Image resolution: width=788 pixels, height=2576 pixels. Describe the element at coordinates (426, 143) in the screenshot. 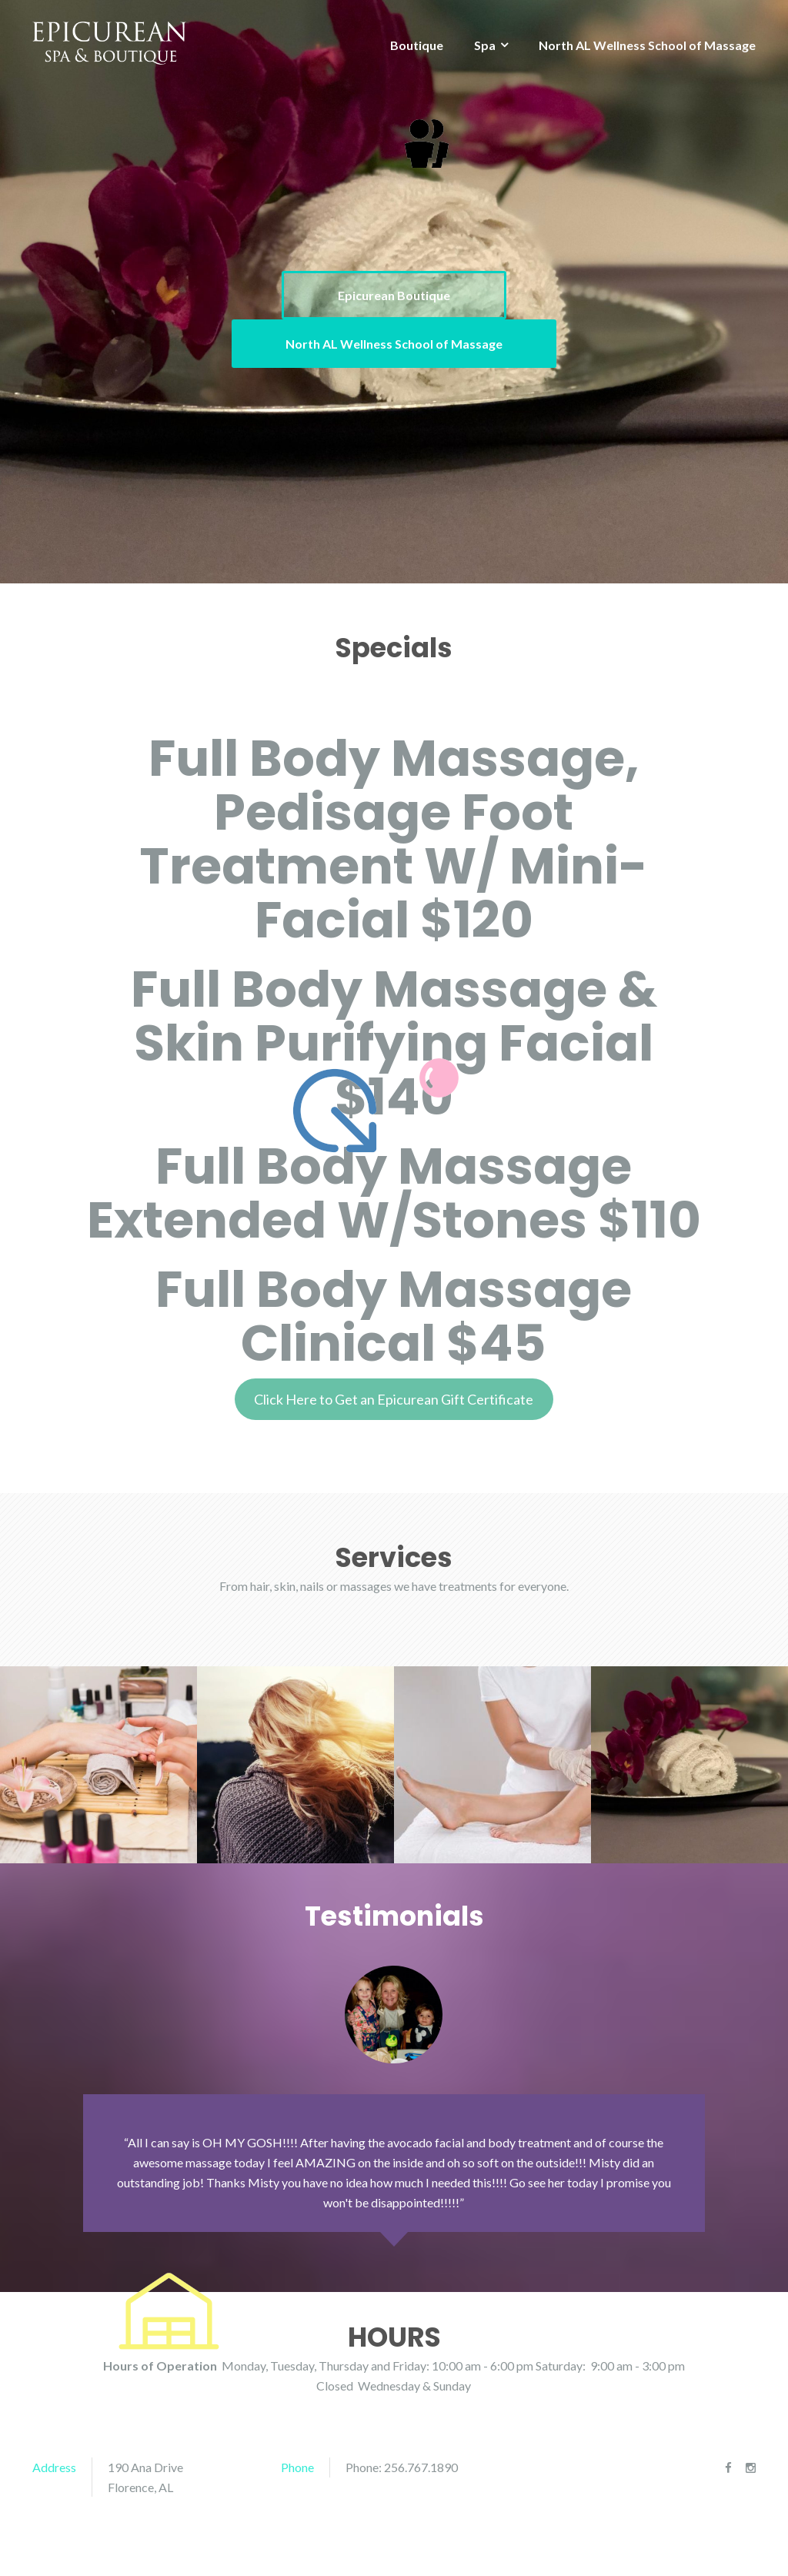

I see `view group members or team` at that location.